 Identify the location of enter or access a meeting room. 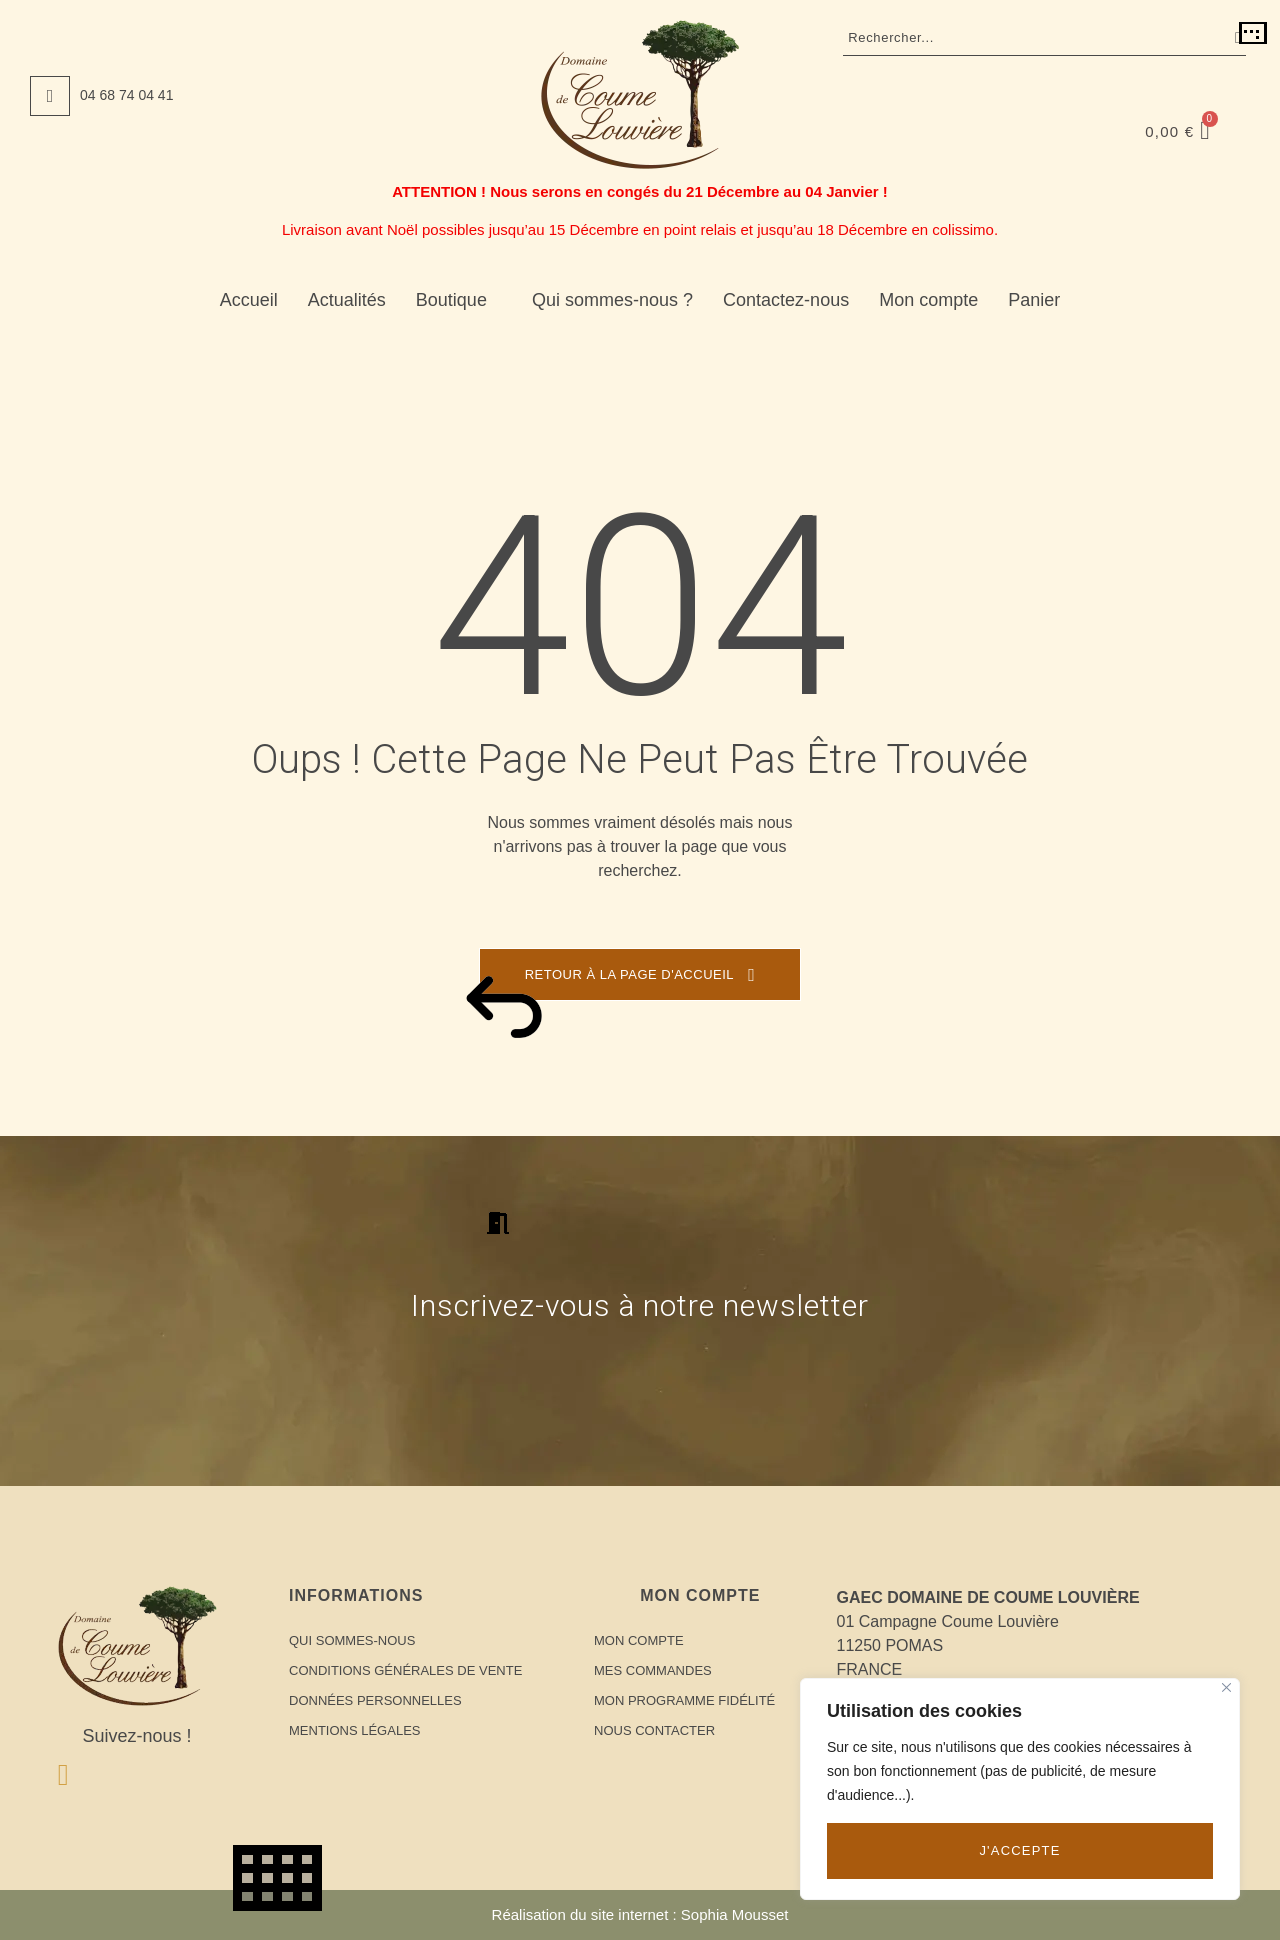
(498, 1223).